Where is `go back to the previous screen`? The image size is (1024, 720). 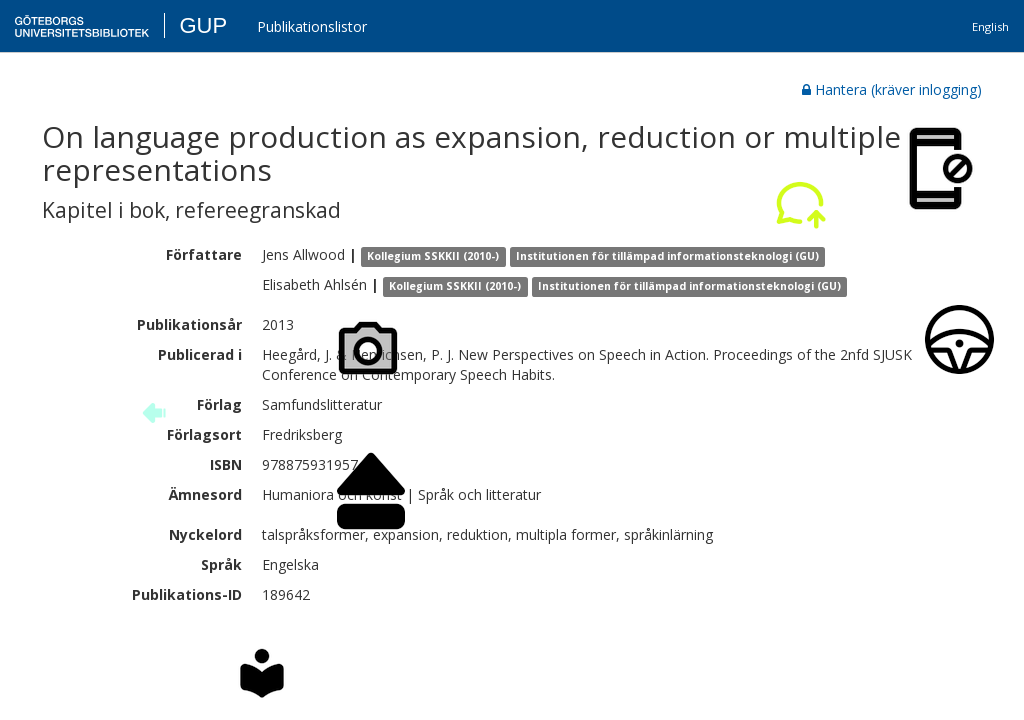
go back to the previous screen is located at coordinates (154, 413).